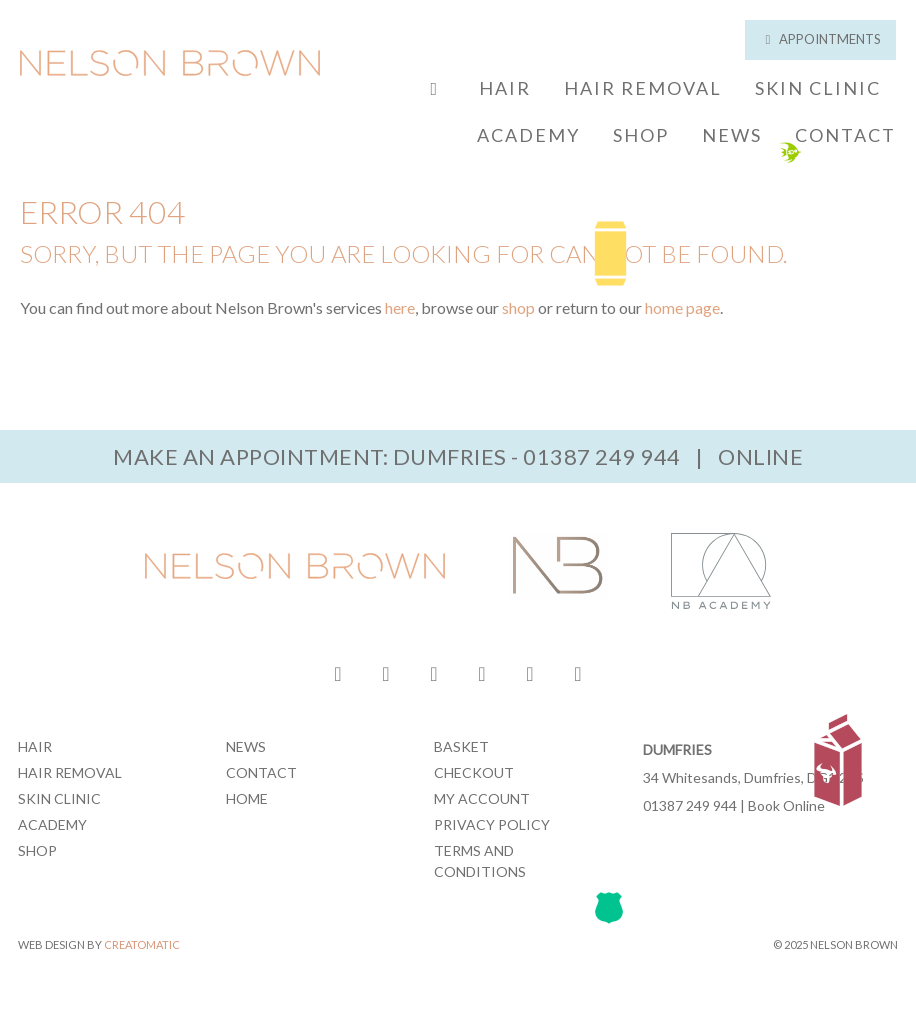  What do you see at coordinates (838, 760) in the screenshot?
I see `milk or dairy product item in a game inventory` at bounding box center [838, 760].